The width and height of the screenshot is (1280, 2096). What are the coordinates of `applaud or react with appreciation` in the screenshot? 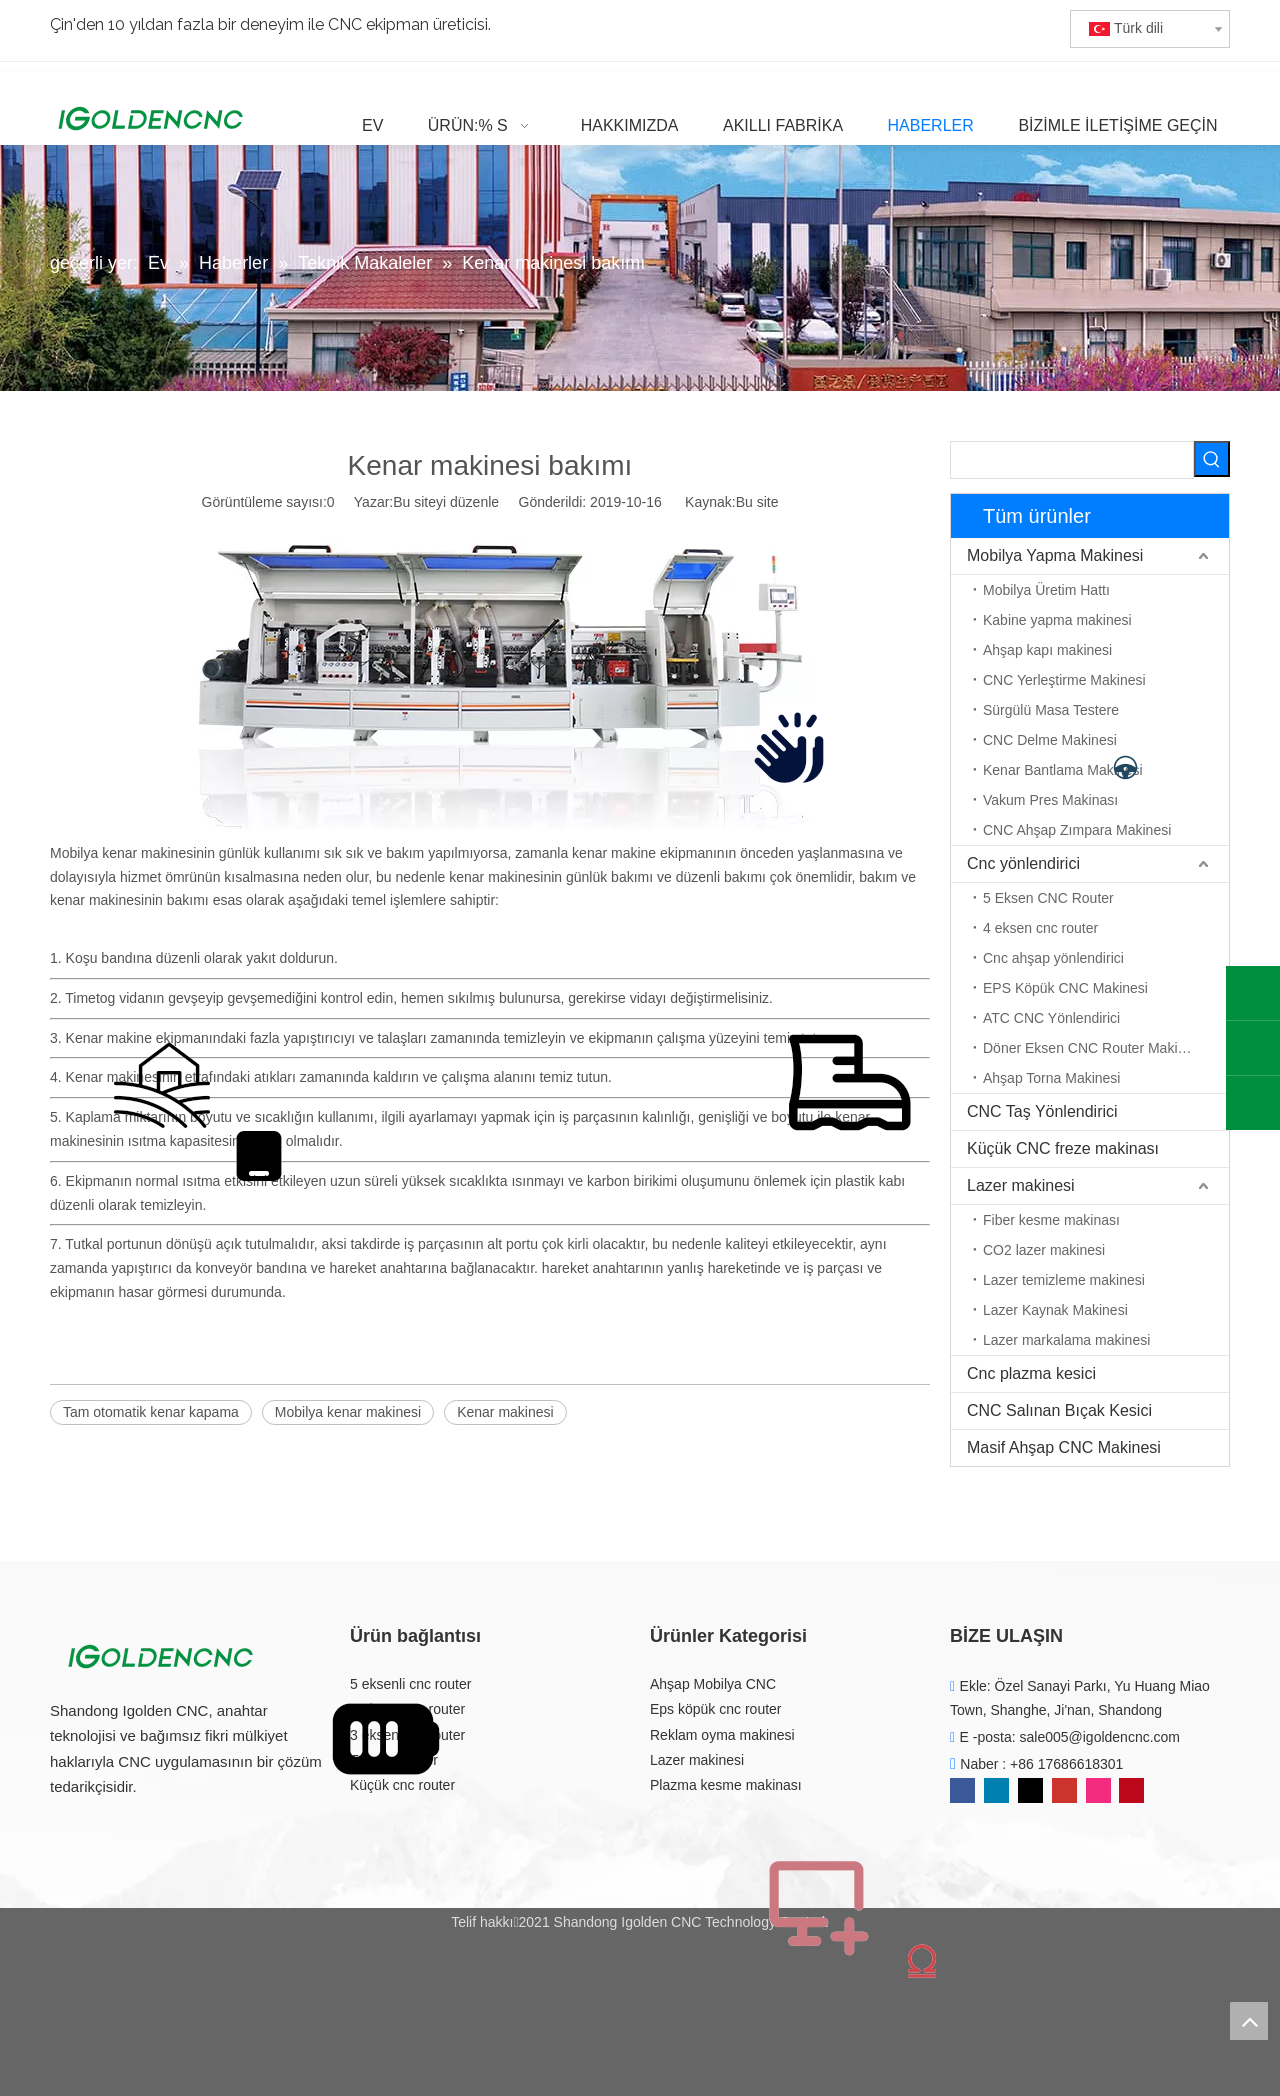 It's located at (789, 749).